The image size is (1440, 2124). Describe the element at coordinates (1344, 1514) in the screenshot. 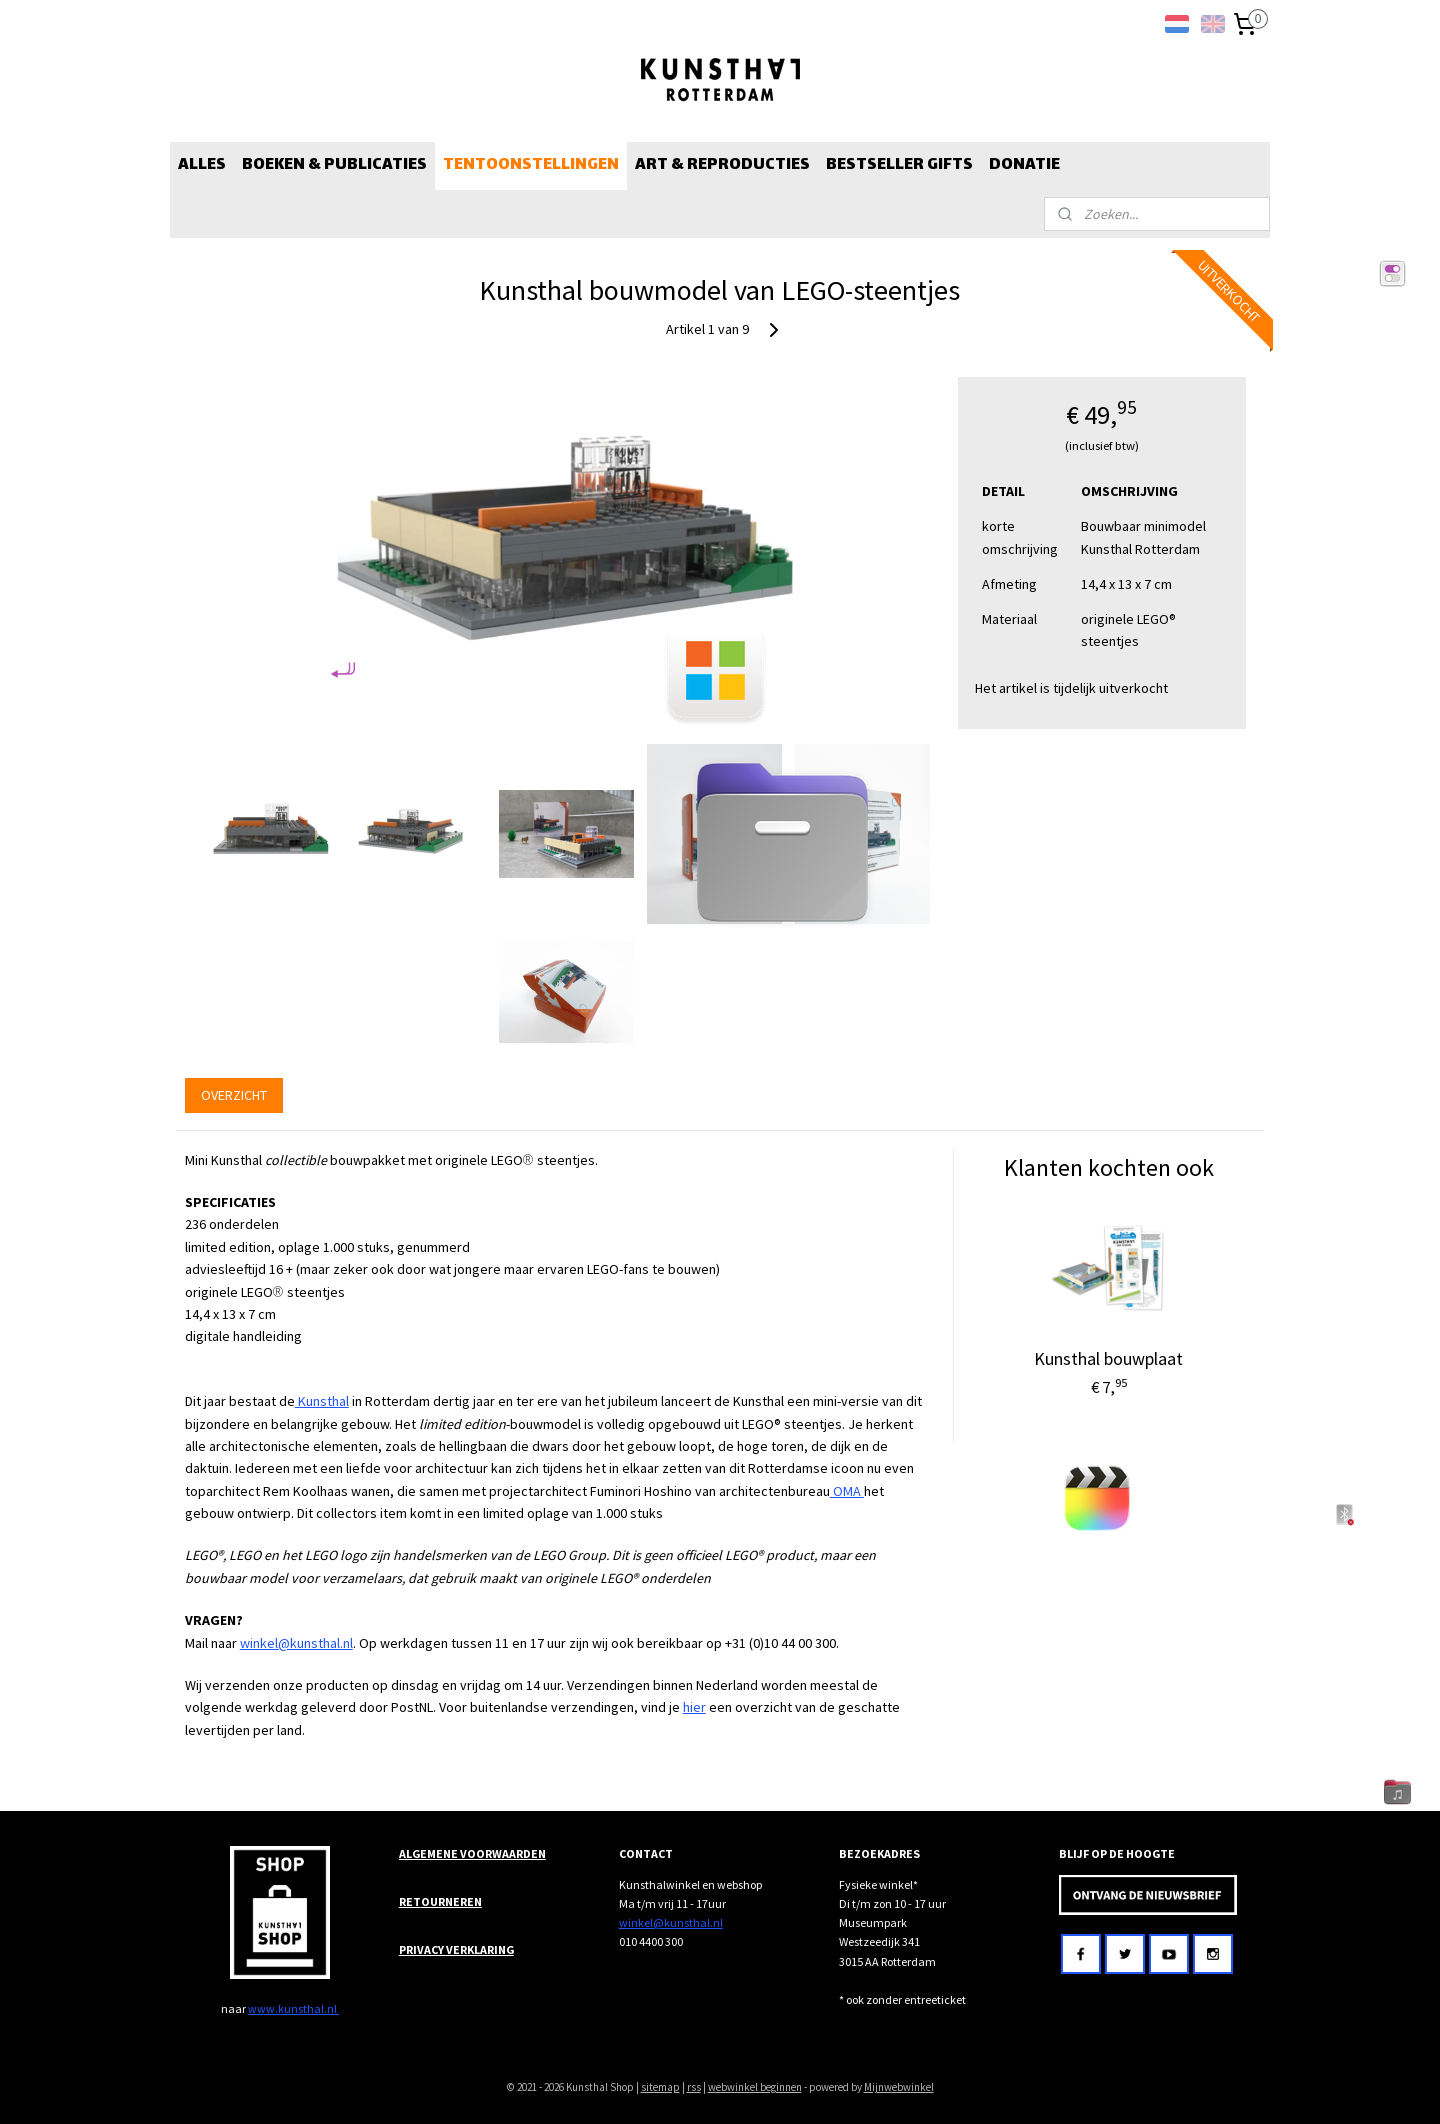

I see `bluetooth is currently disabled` at that location.